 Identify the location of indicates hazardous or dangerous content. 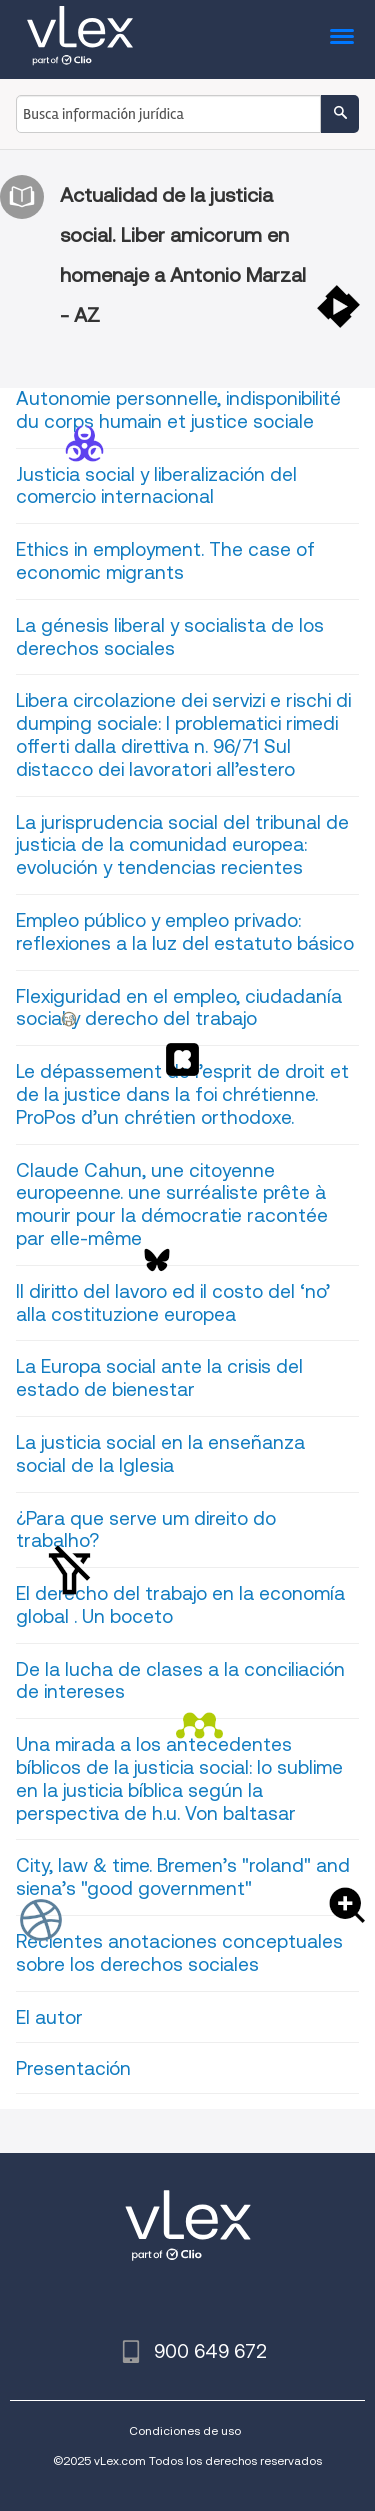
(84, 443).